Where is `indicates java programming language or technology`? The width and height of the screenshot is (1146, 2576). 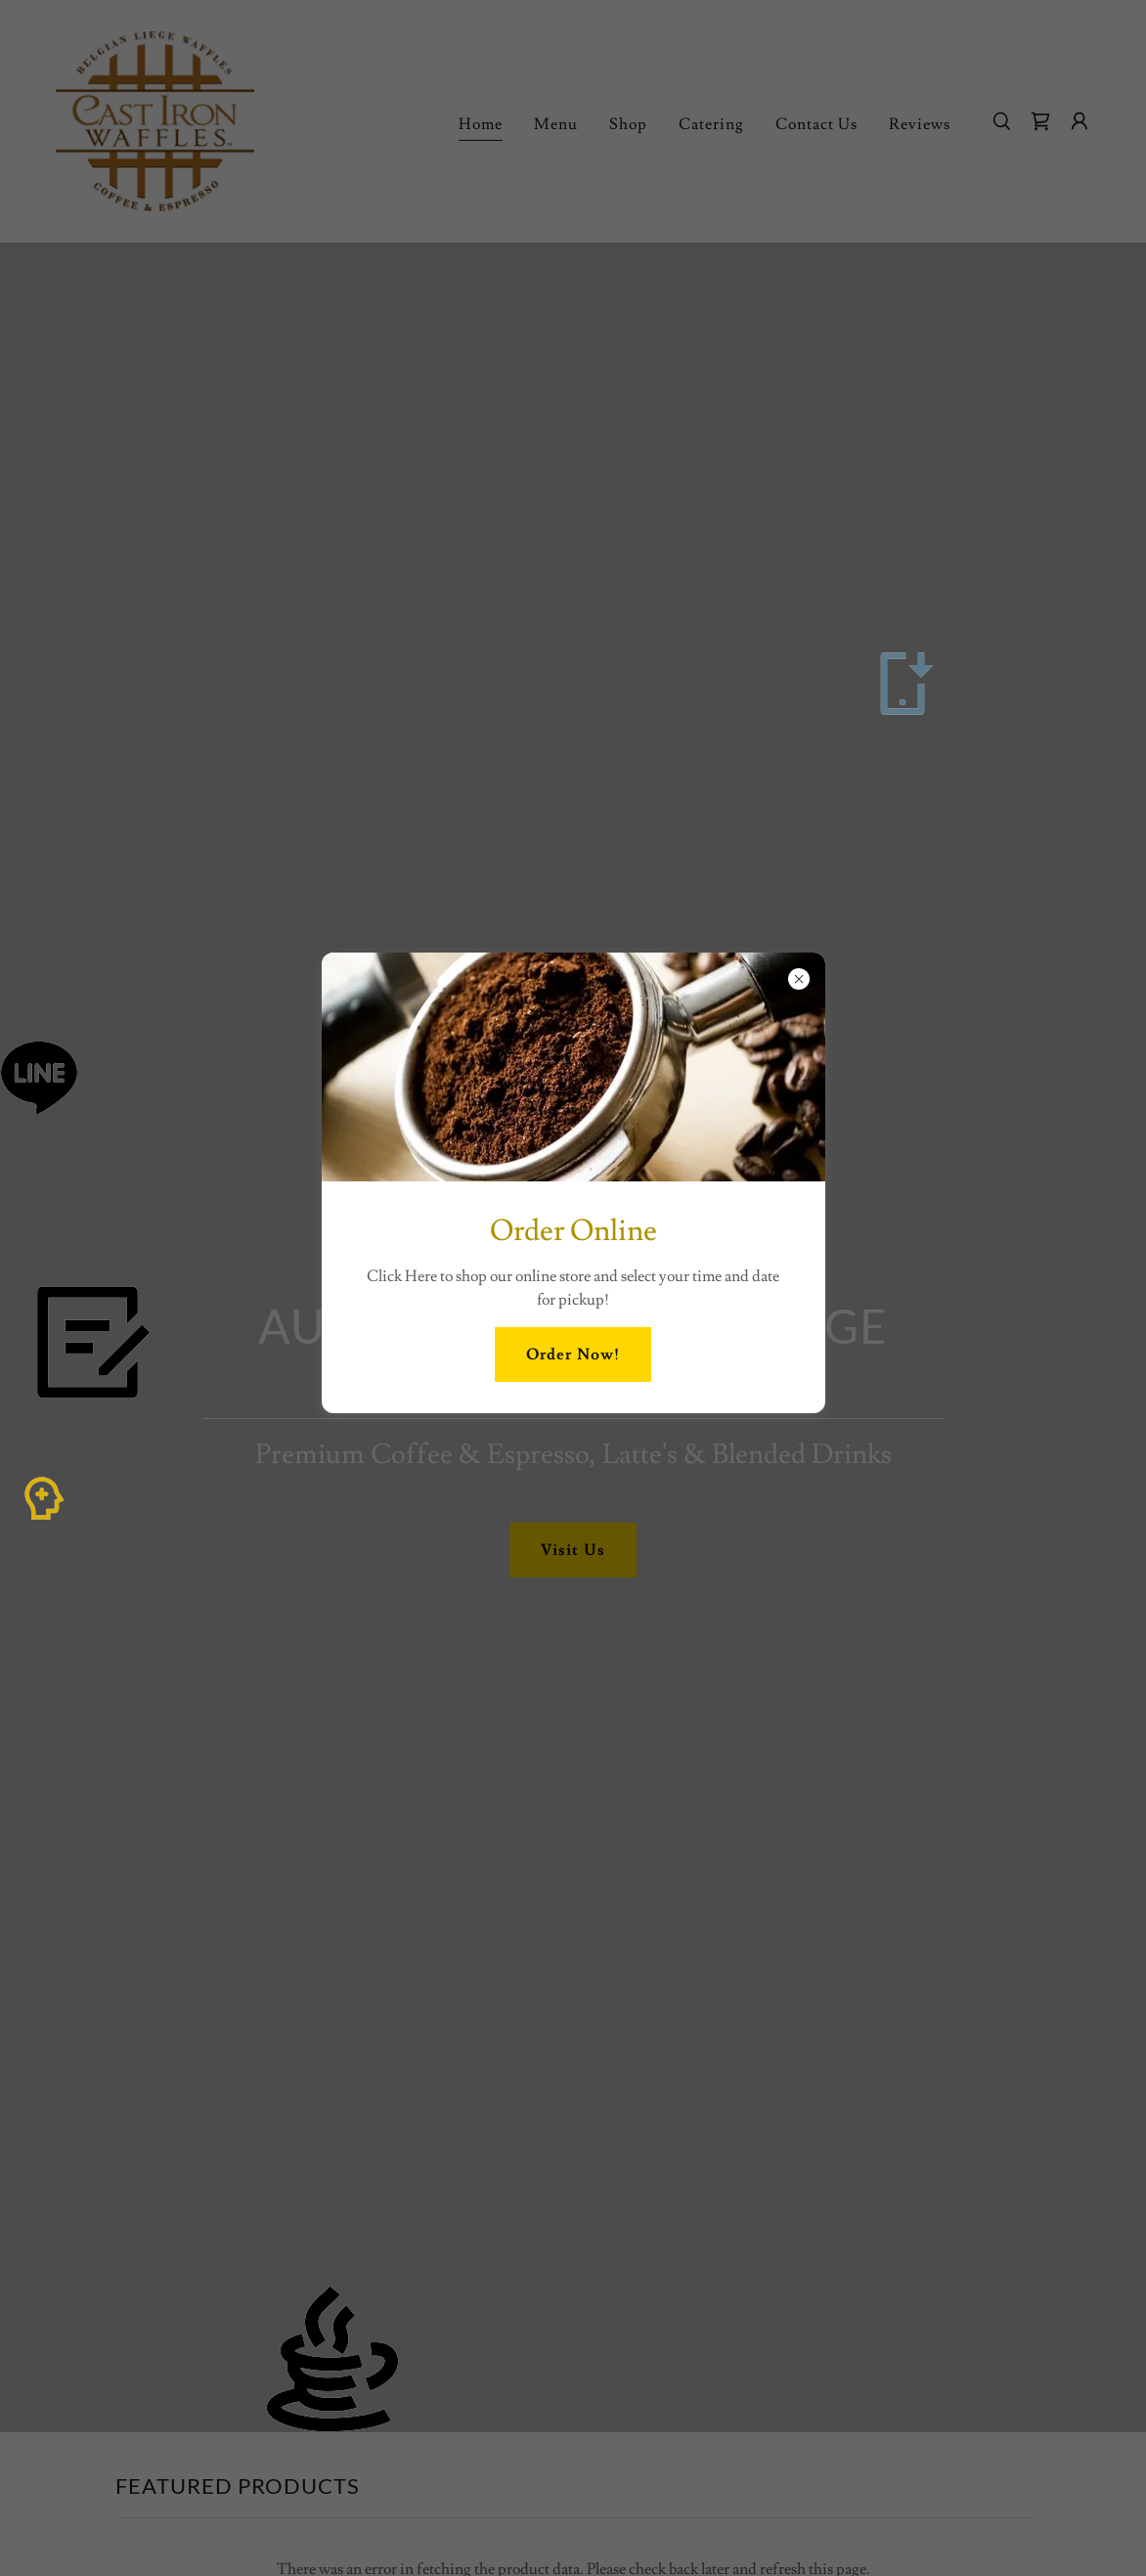
indicates java programming language or technology is located at coordinates (333, 2364).